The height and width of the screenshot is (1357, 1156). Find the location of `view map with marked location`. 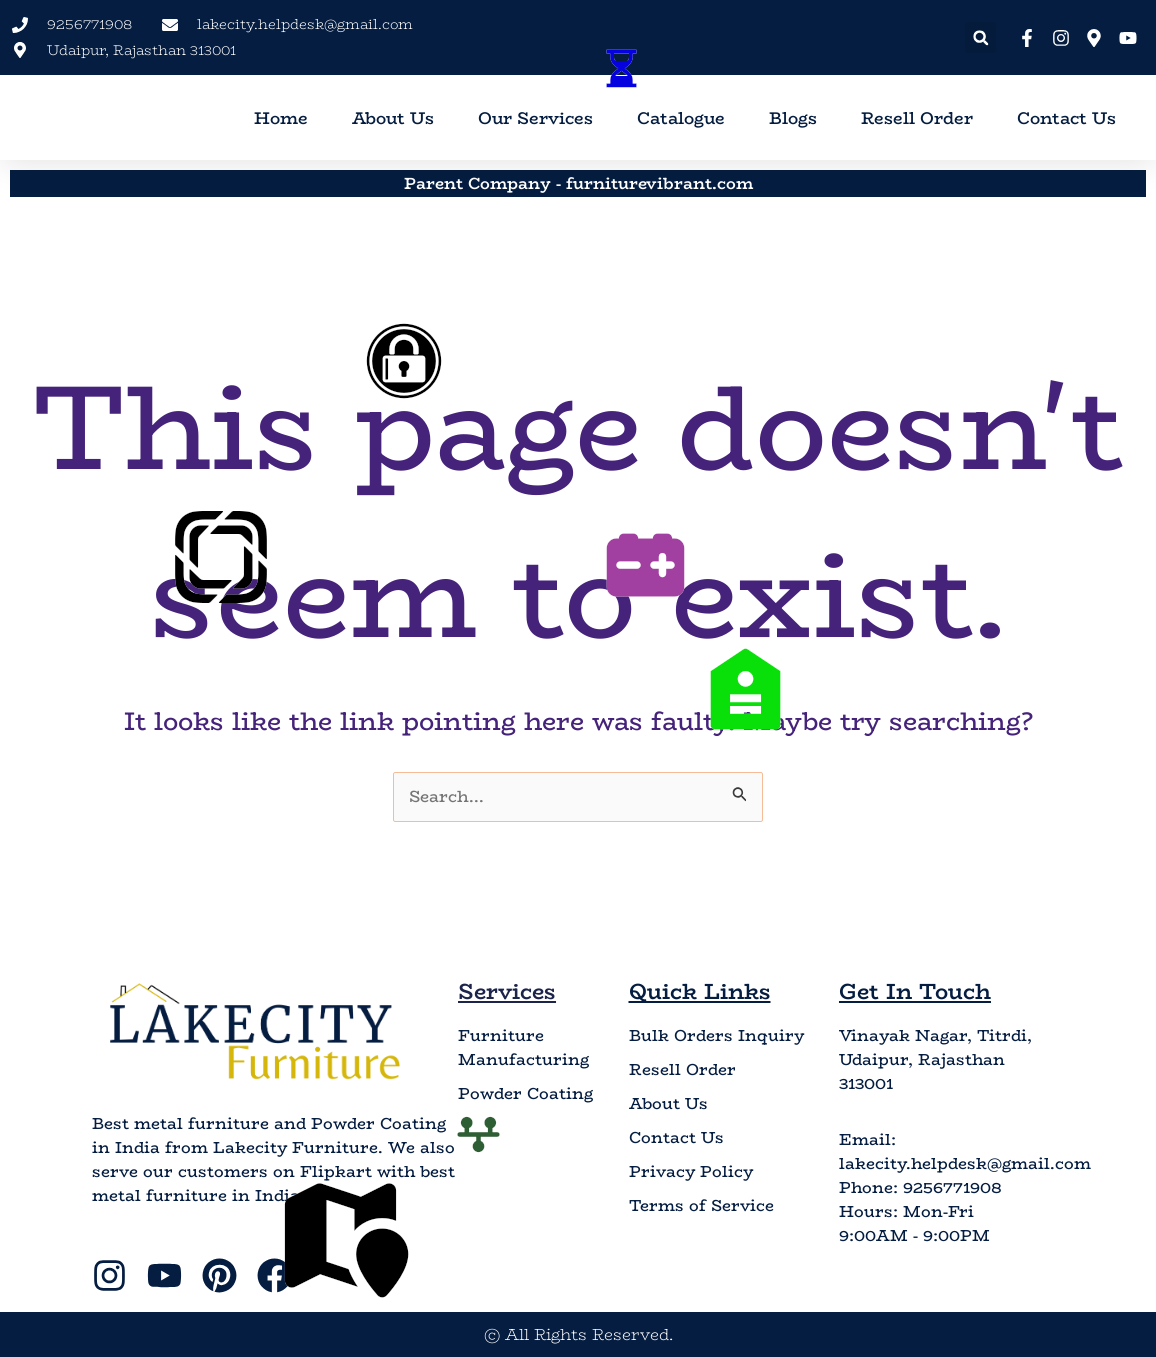

view map with marked location is located at coordinates (340, 1235).